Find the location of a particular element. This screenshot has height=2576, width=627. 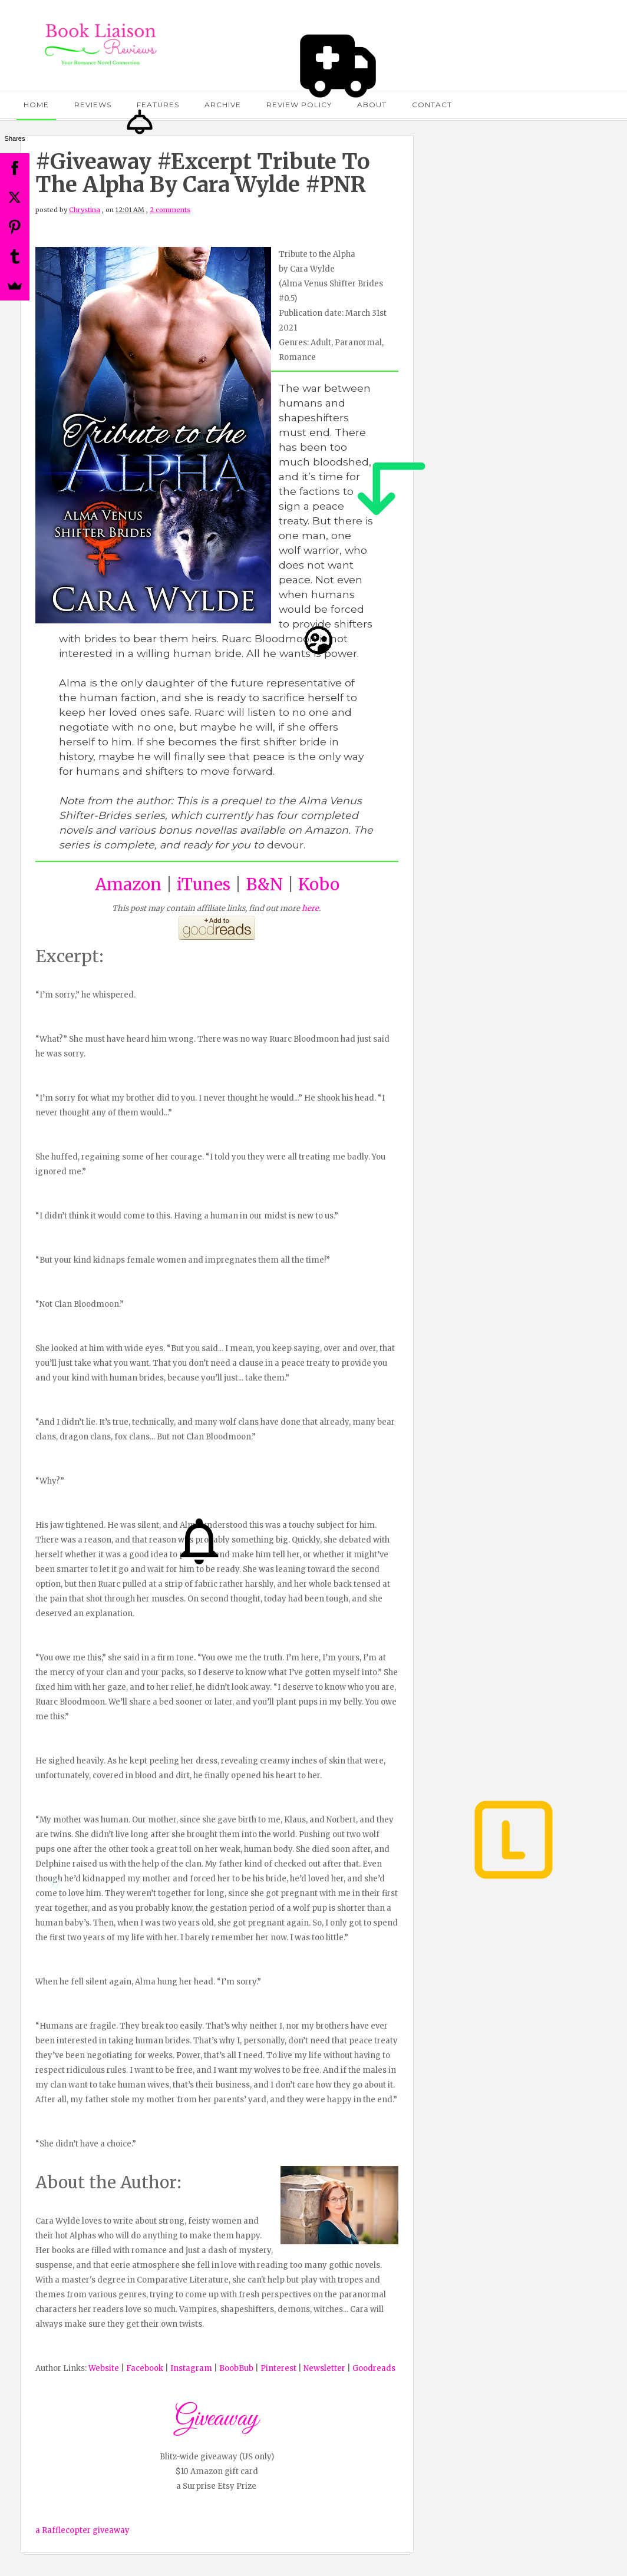

navigate back and down in a menu hierarchy is located at coordinates (389, 484).